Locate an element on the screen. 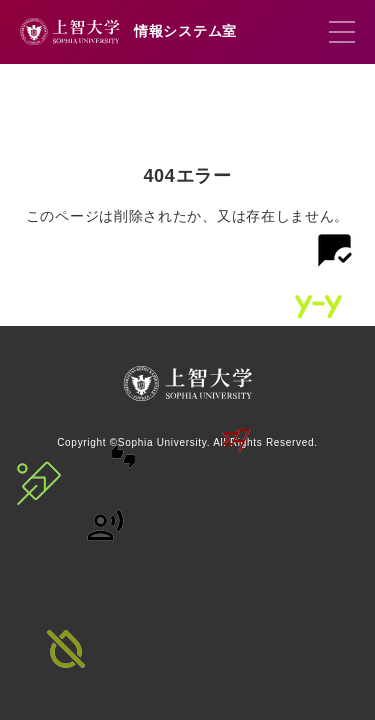 This screenshot has height=720, width=375. text-to-speech or voice output enabled is located at coordinates (105, 525).